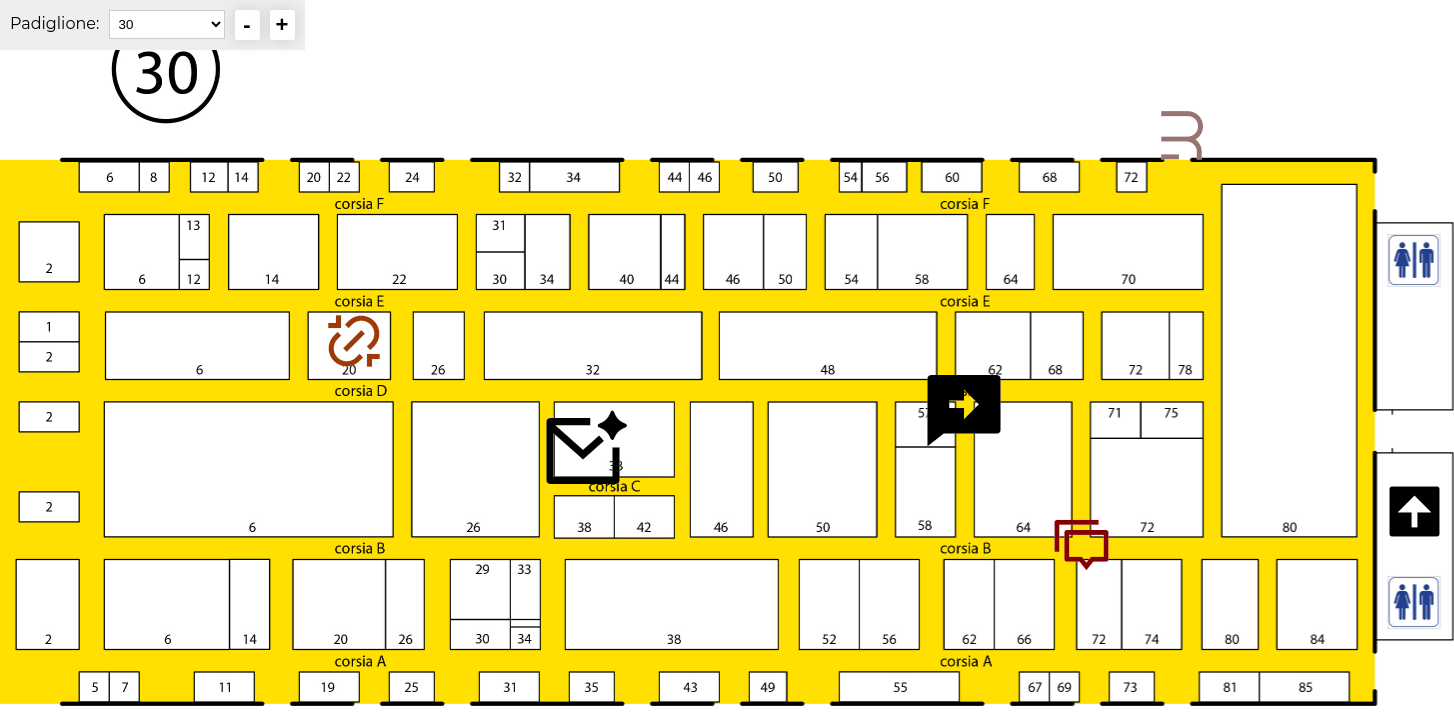  Describe the element at coordinates (583, 451) in the screenshot. I see `access AI-powered email features` at that location.